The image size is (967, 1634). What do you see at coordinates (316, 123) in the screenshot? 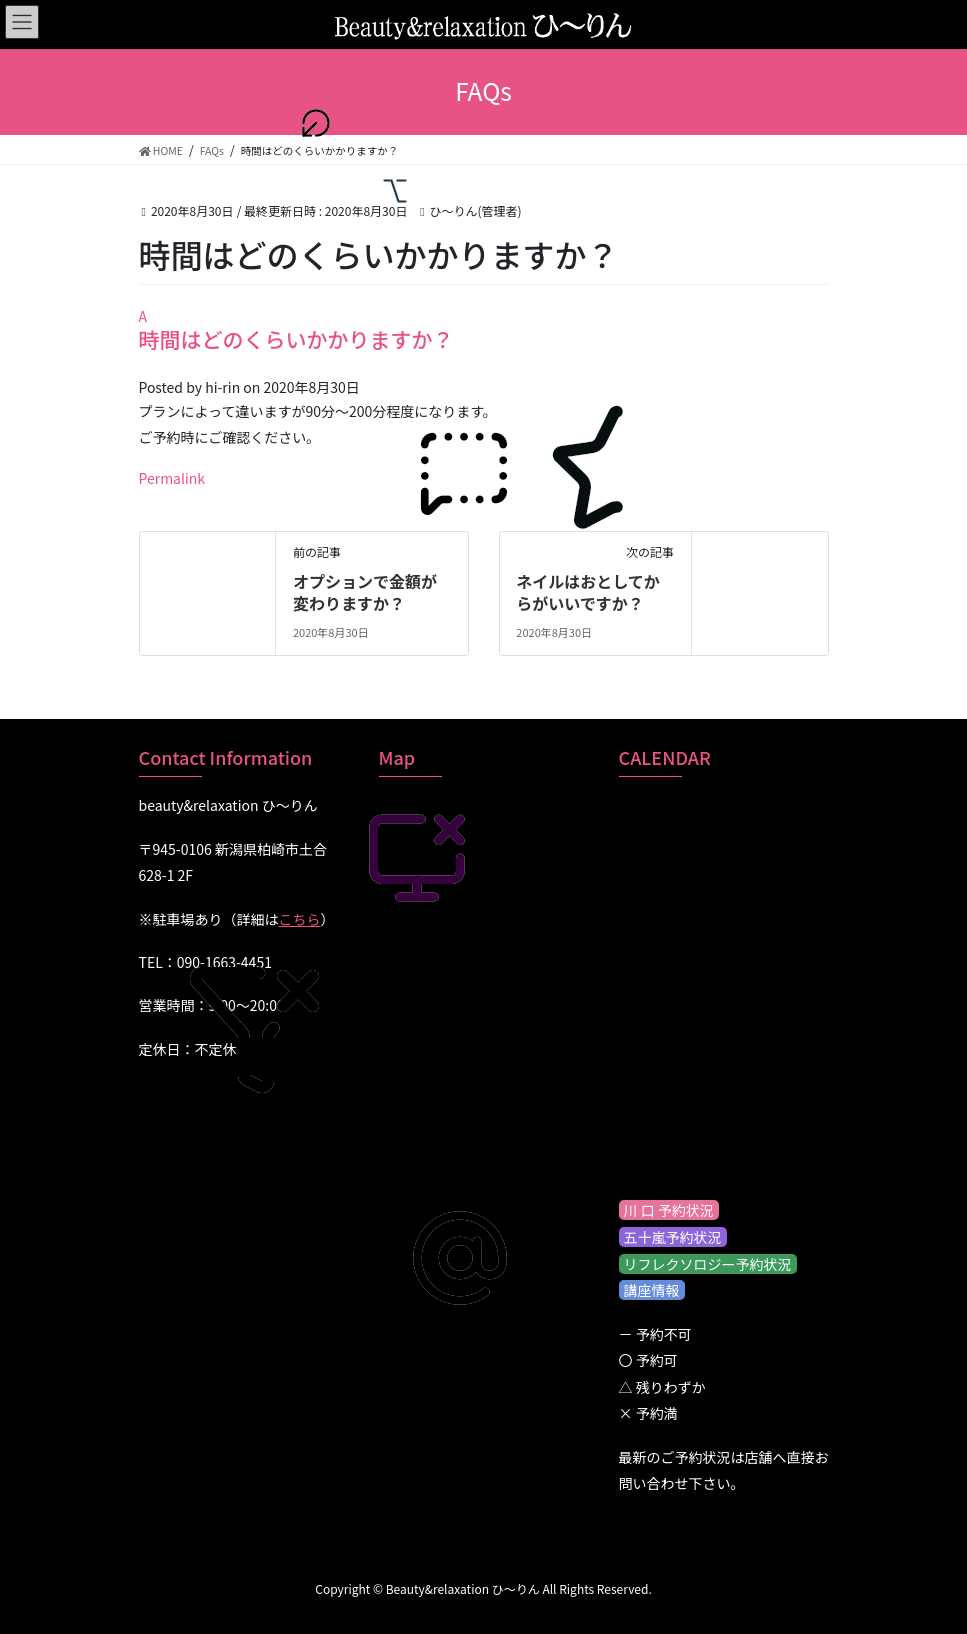
I see `export or download content to the bottom-left` at bounding box center [316, 123].